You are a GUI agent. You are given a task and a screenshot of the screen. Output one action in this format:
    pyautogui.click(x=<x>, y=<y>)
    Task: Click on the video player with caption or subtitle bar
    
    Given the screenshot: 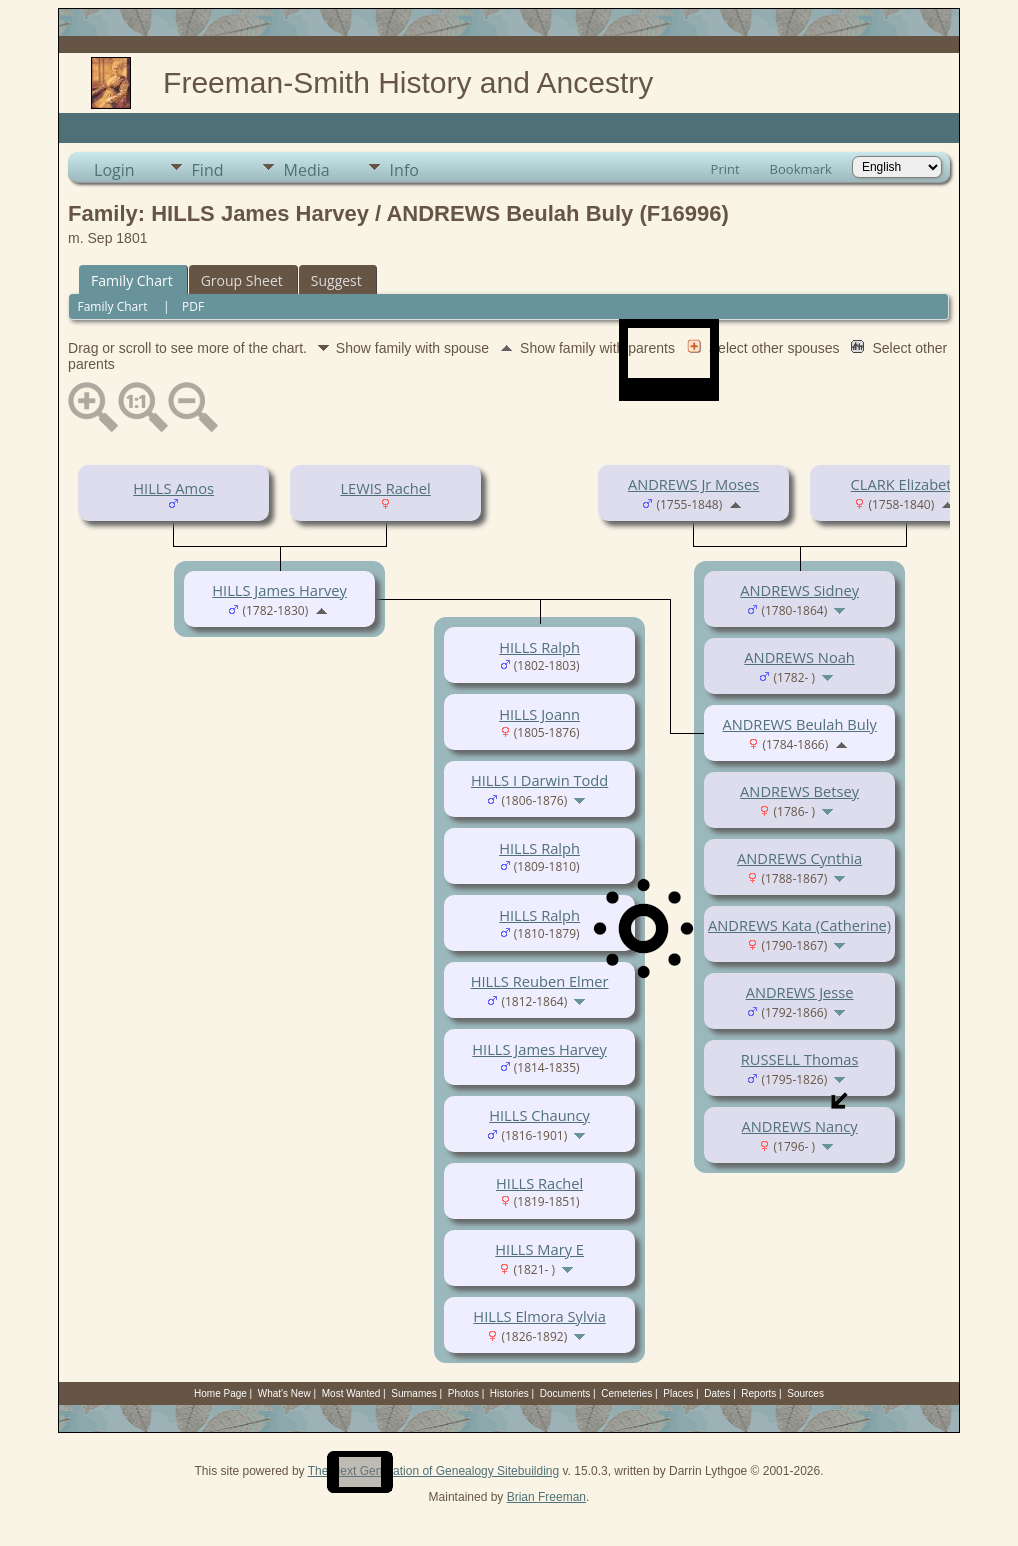 What is the action you would take?
    pyautogui.click(x=669, y=360)
    